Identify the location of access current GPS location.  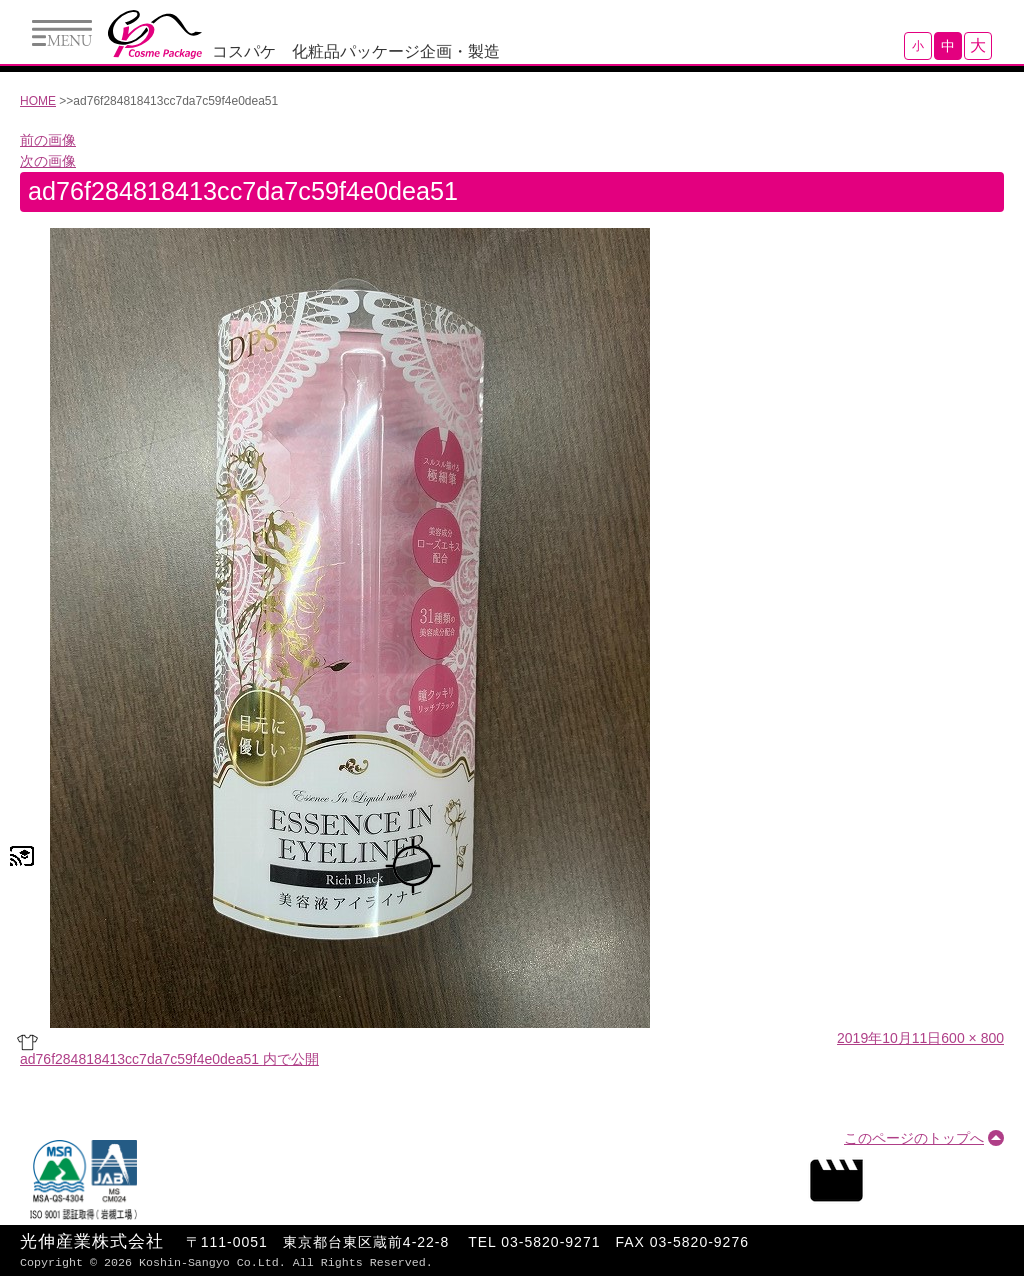
(413, 866).